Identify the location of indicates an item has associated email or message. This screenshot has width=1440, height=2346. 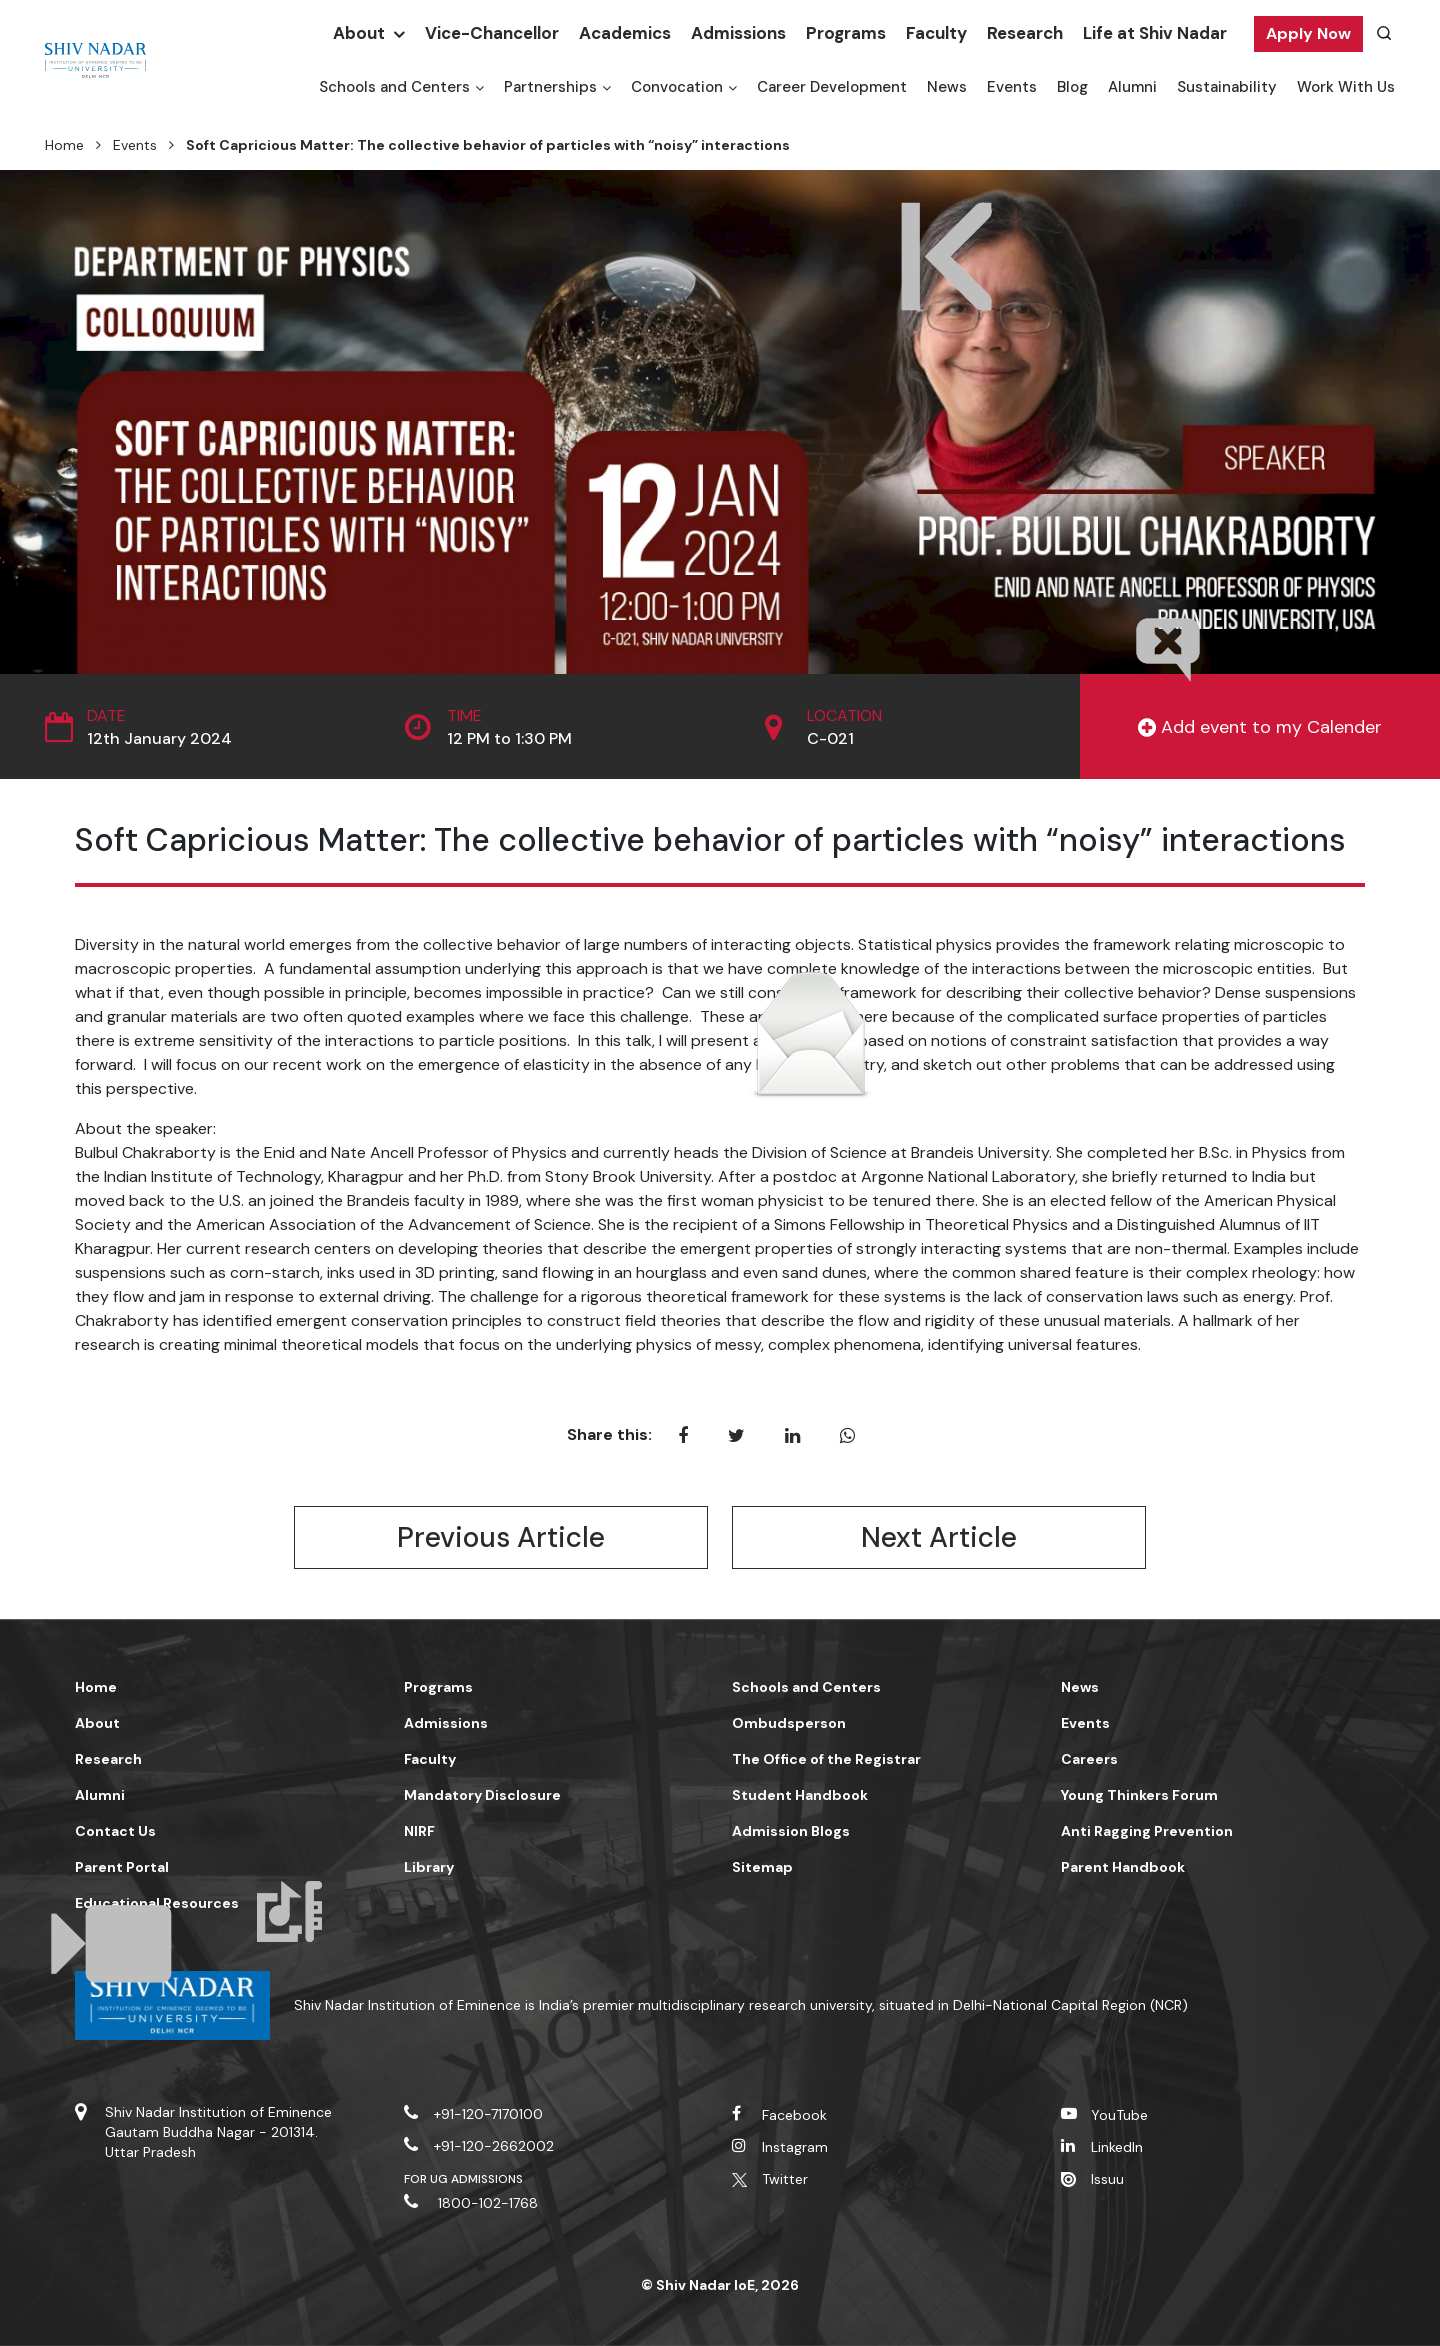
(811, 1036).